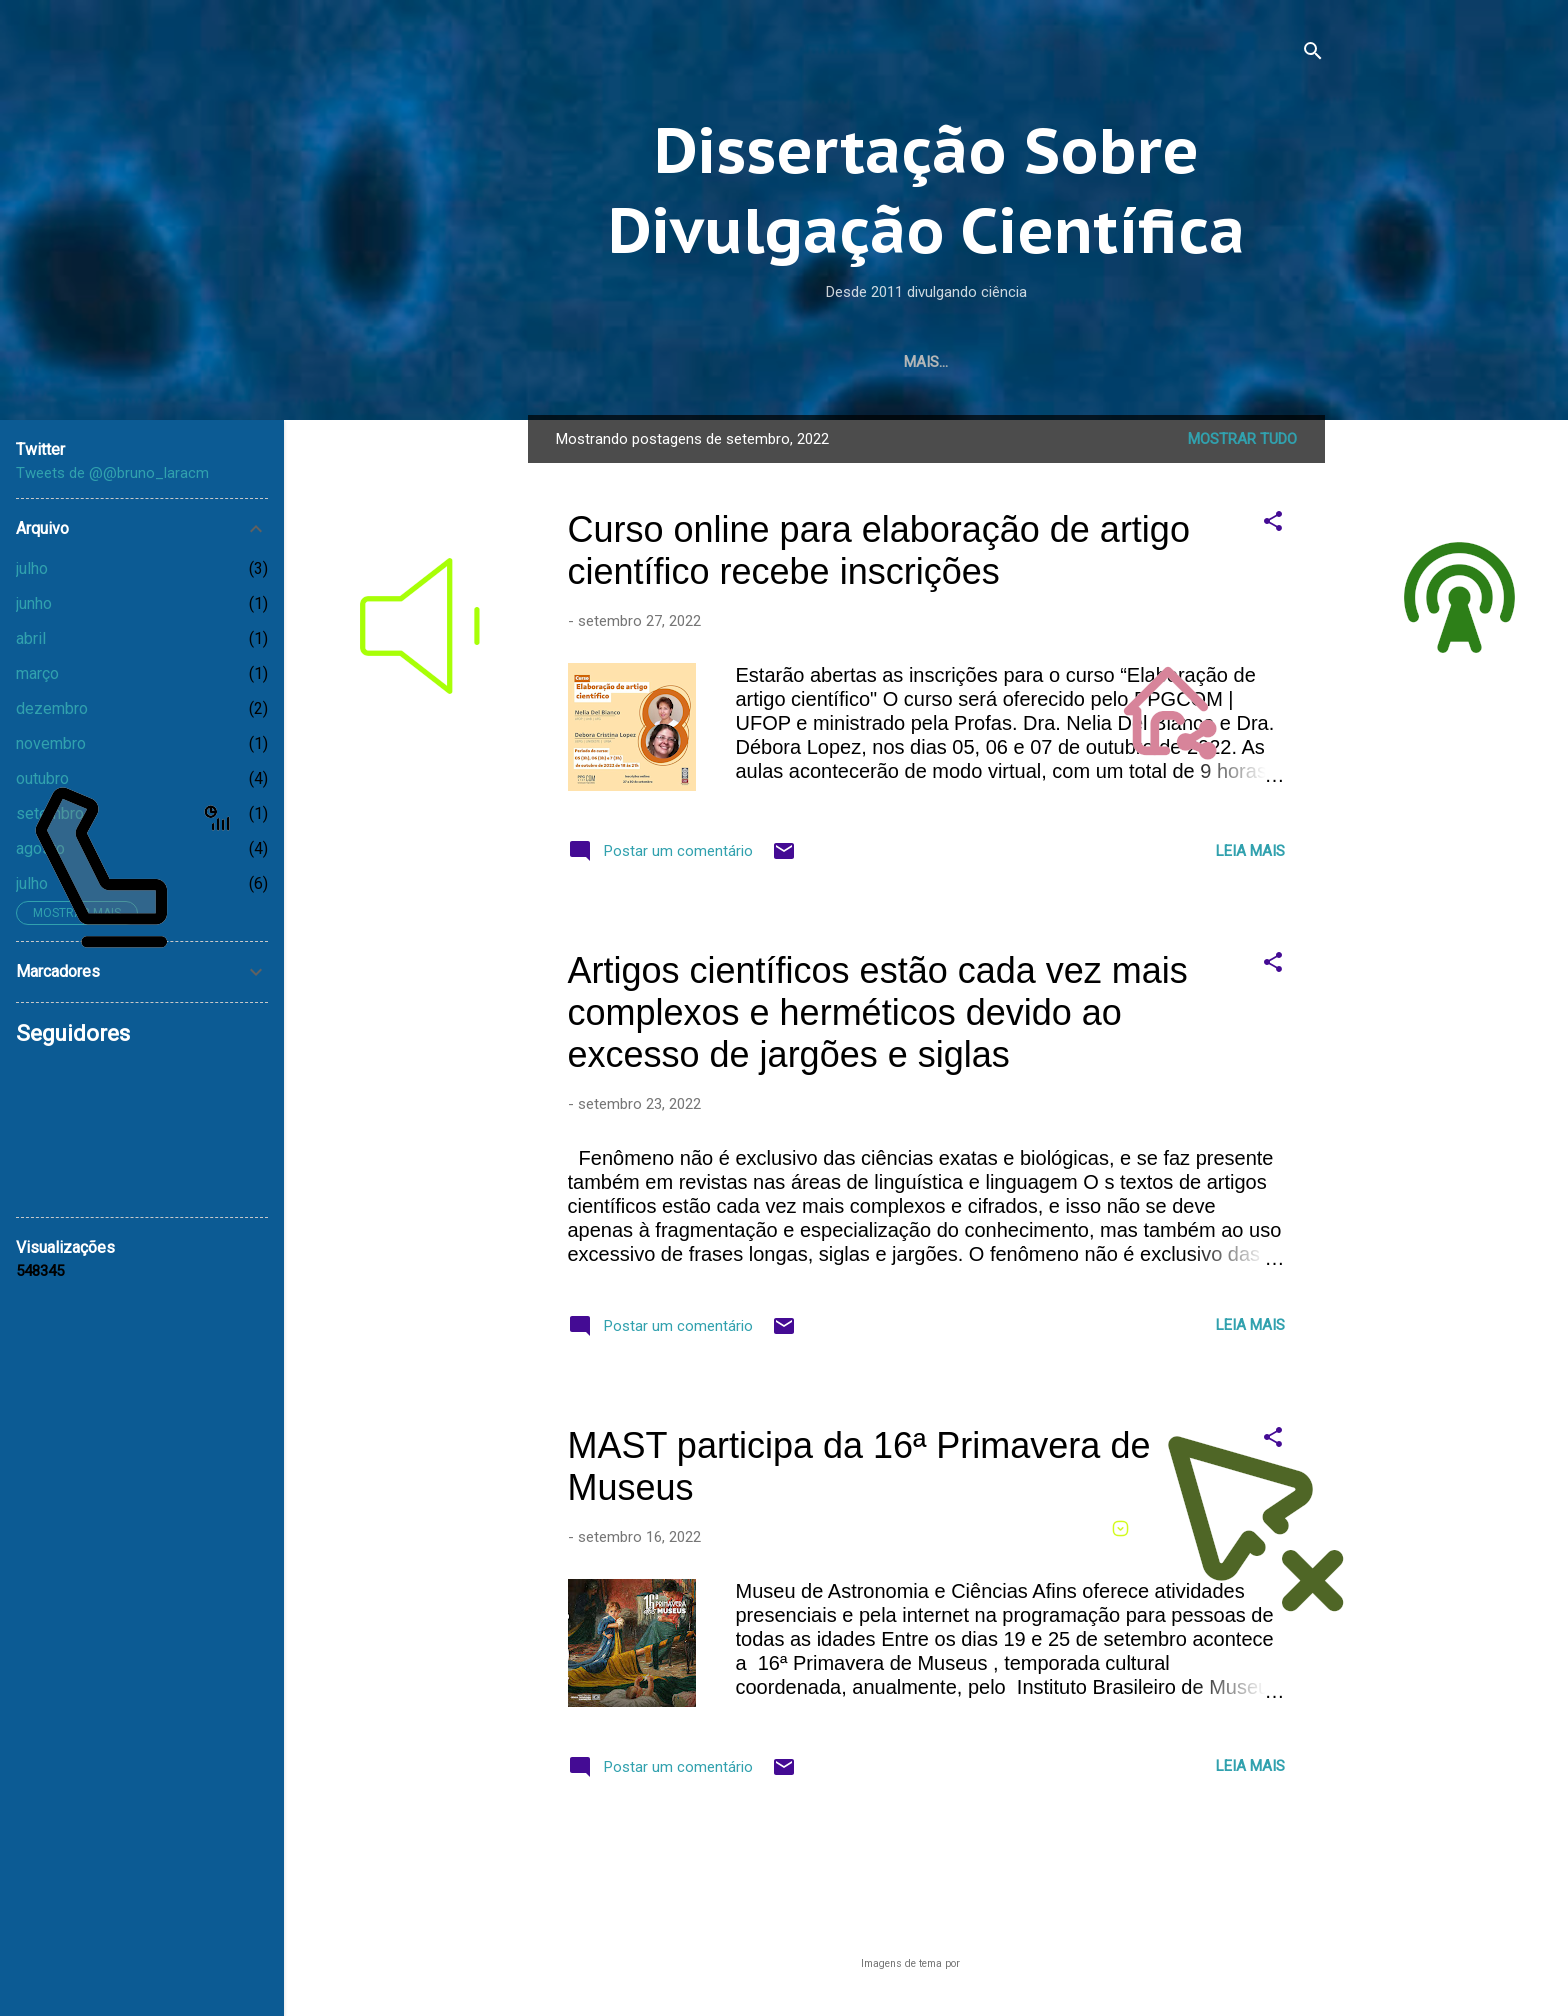  Describe the element at coordinates (1168, 711) in the screenshot. I see `share your home address or location` at that location.